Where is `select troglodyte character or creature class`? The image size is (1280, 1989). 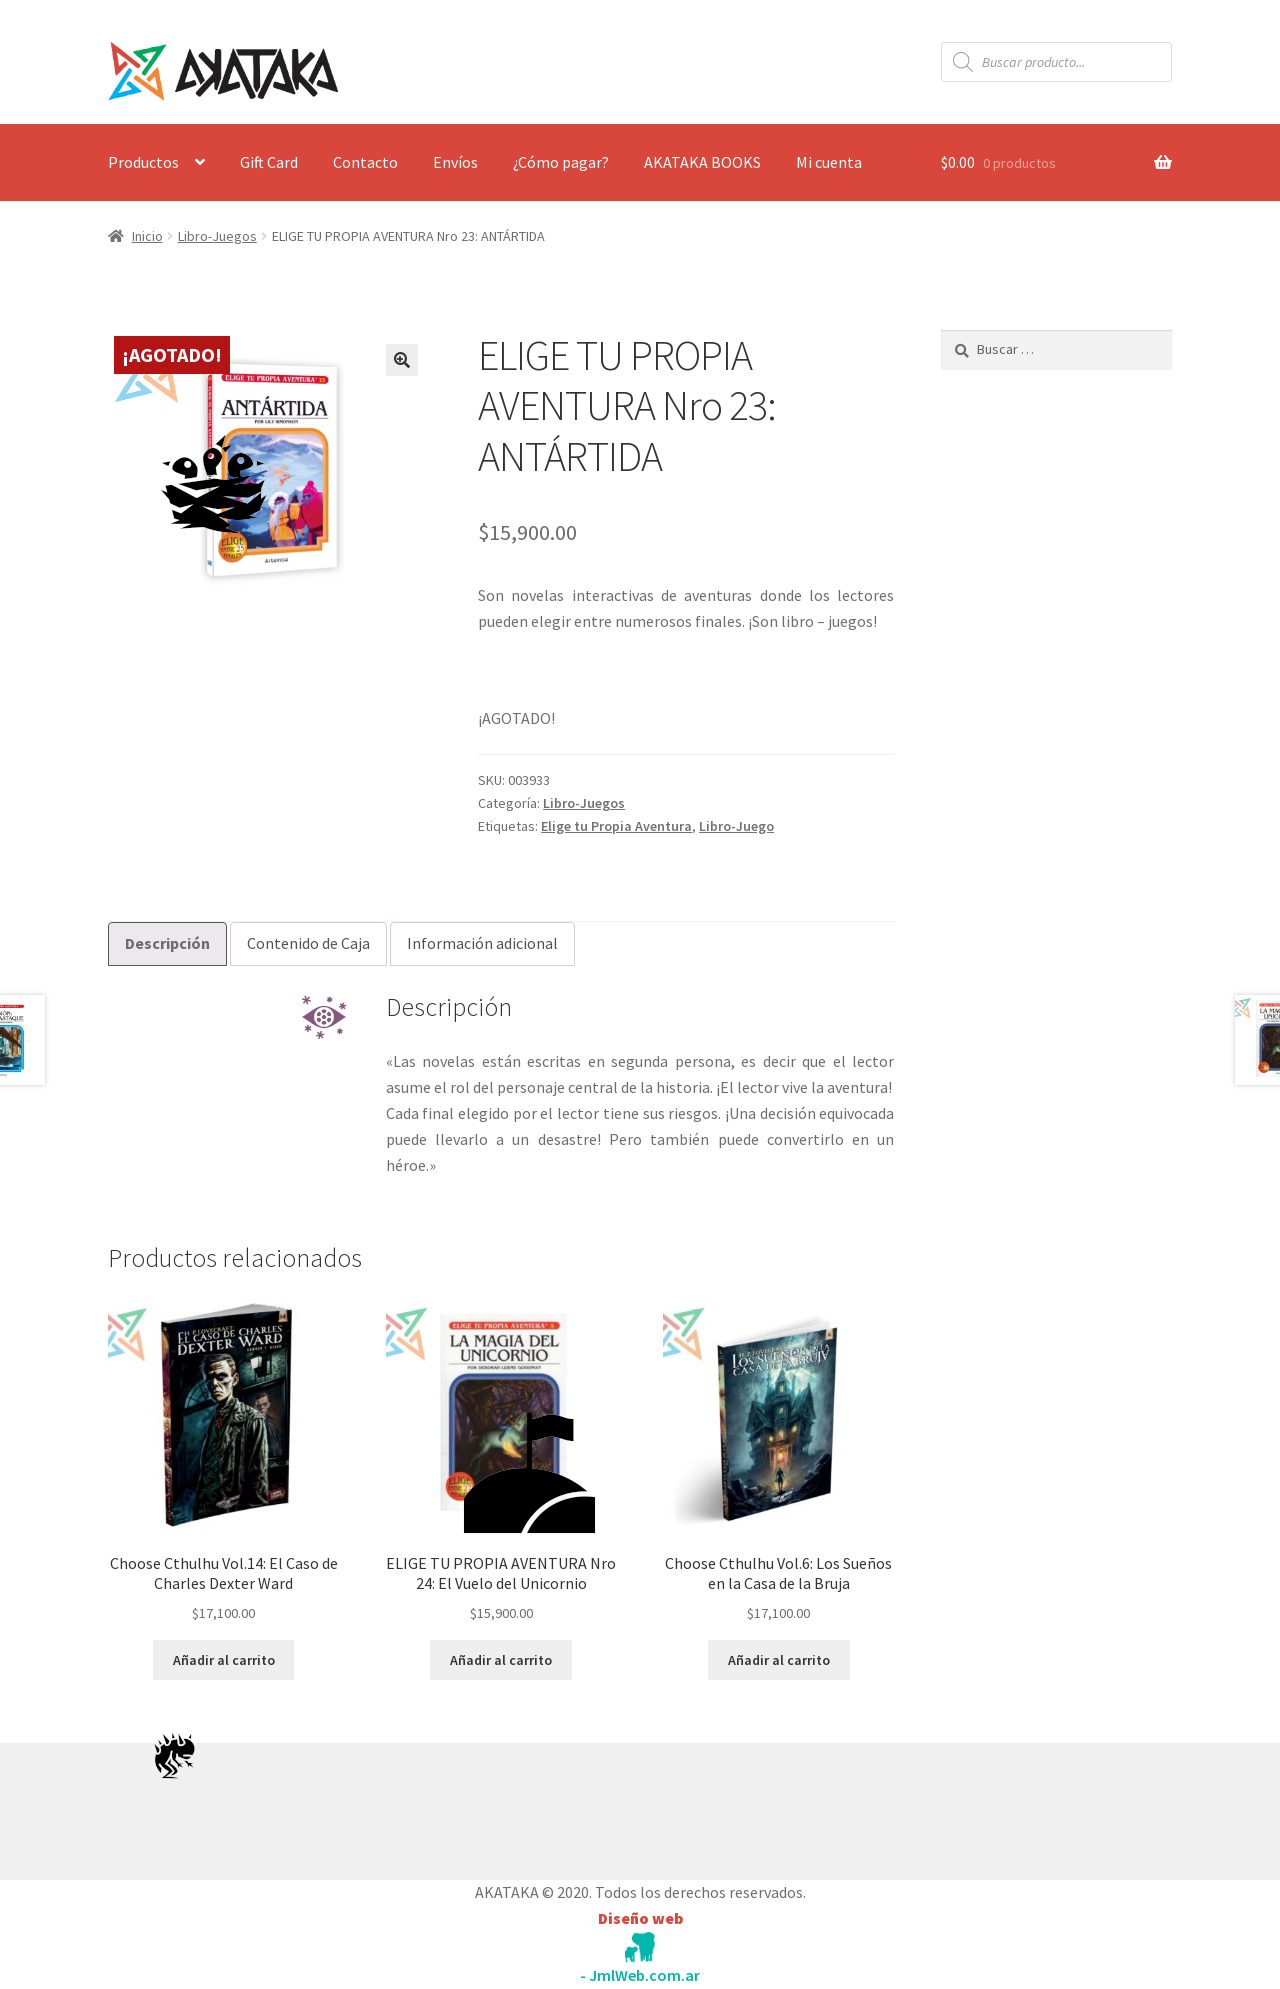 select troglodyte character or creature class is located at coordinates (174, 1755).